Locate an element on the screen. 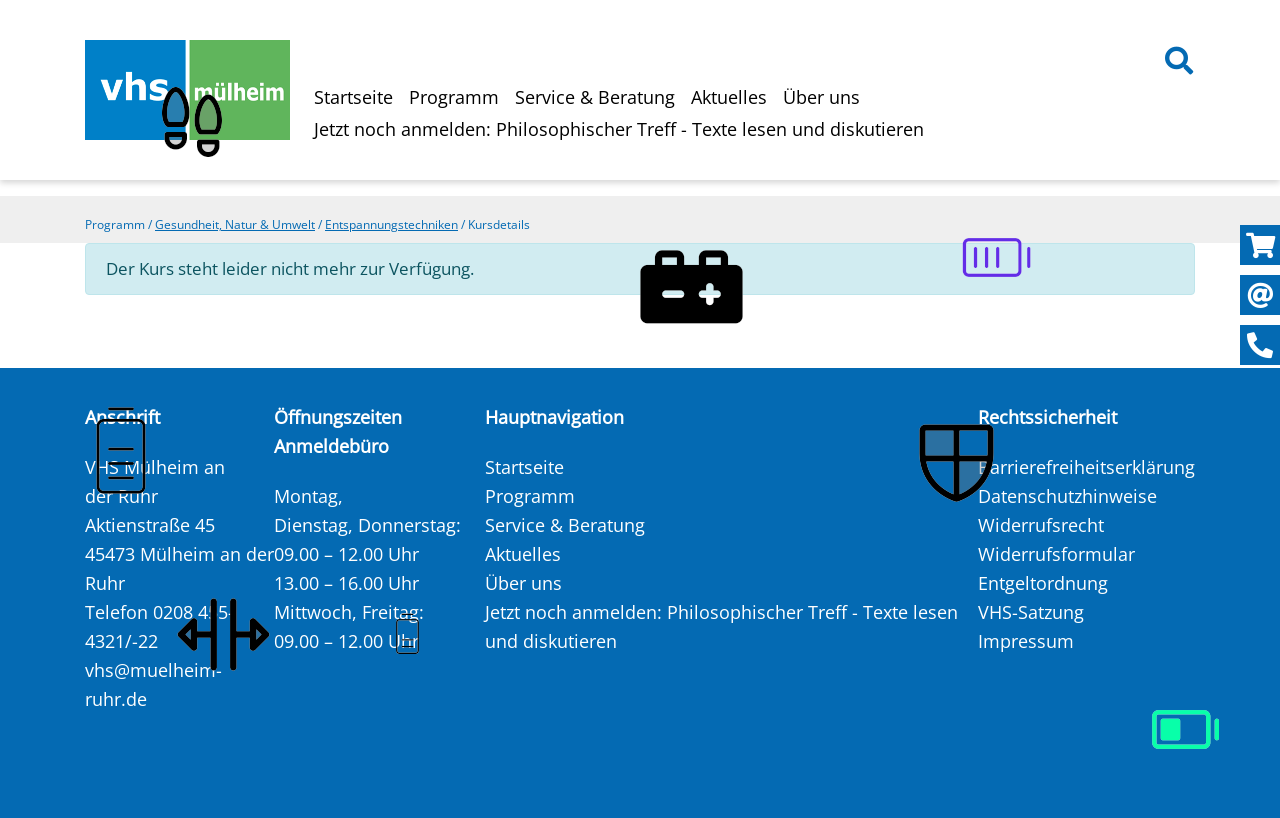  track your steps or walking activity is located at coordinates (192, 122).